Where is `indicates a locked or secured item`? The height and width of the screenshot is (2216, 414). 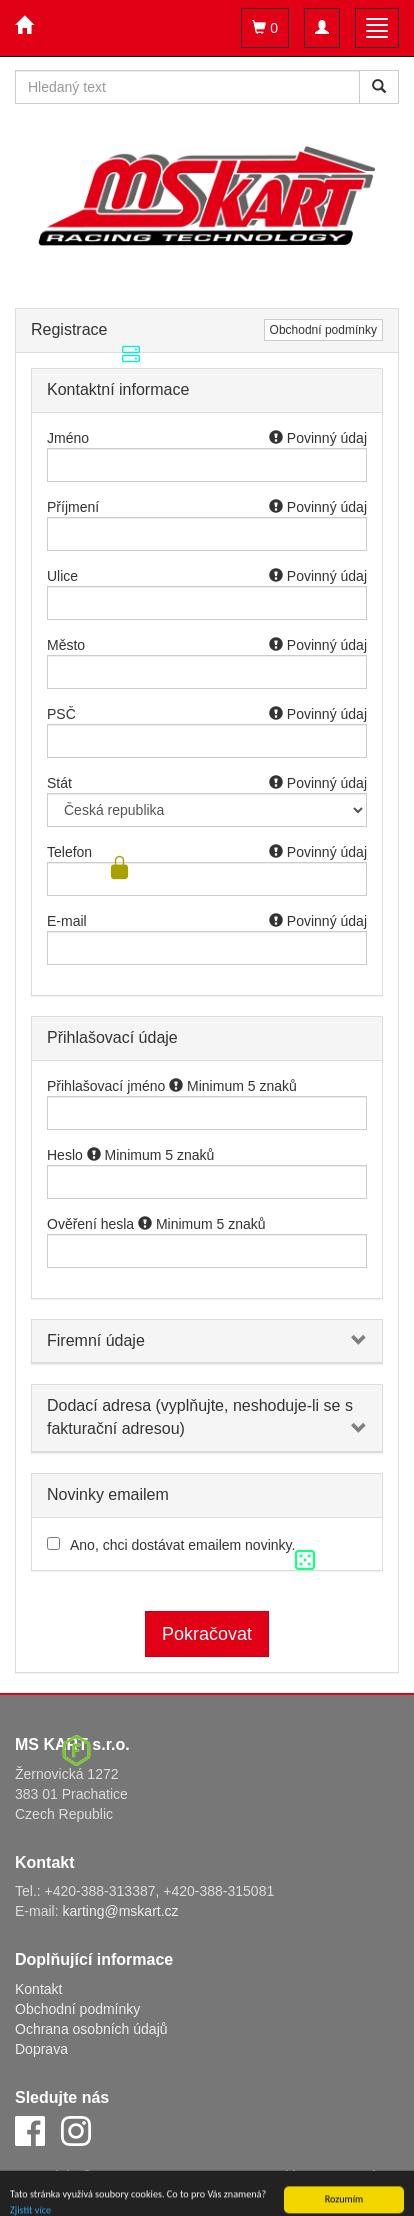
indicates a locked or secured item is located at coordinates (119, 867).